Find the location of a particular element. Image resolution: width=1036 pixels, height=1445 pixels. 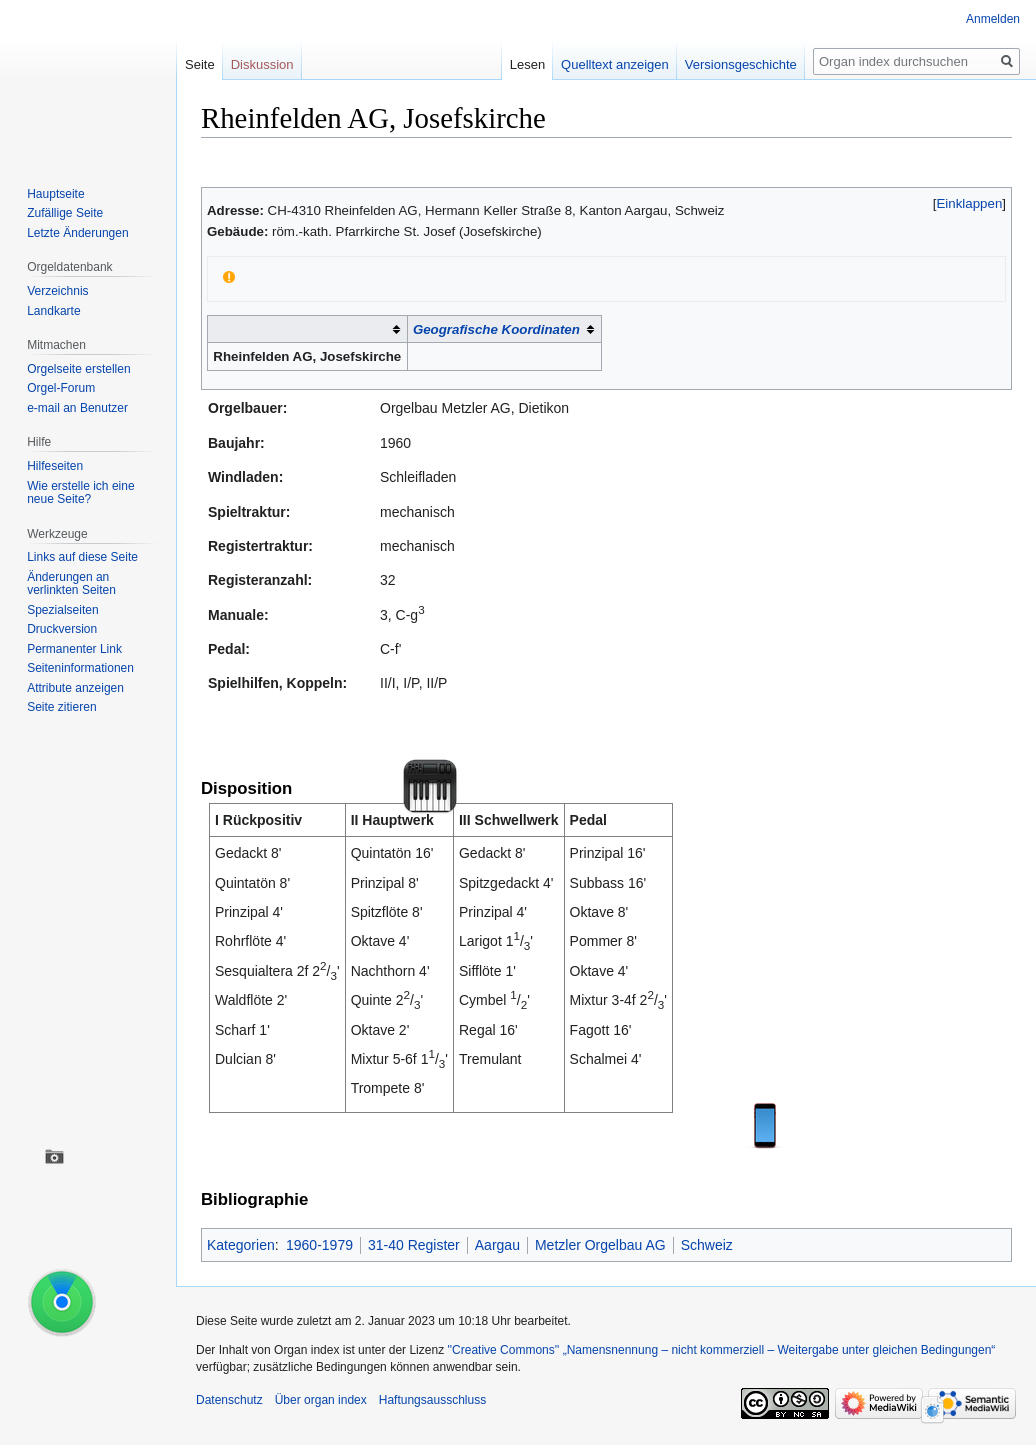

open find my app to locate devices is located at coordinates (62, 1302).